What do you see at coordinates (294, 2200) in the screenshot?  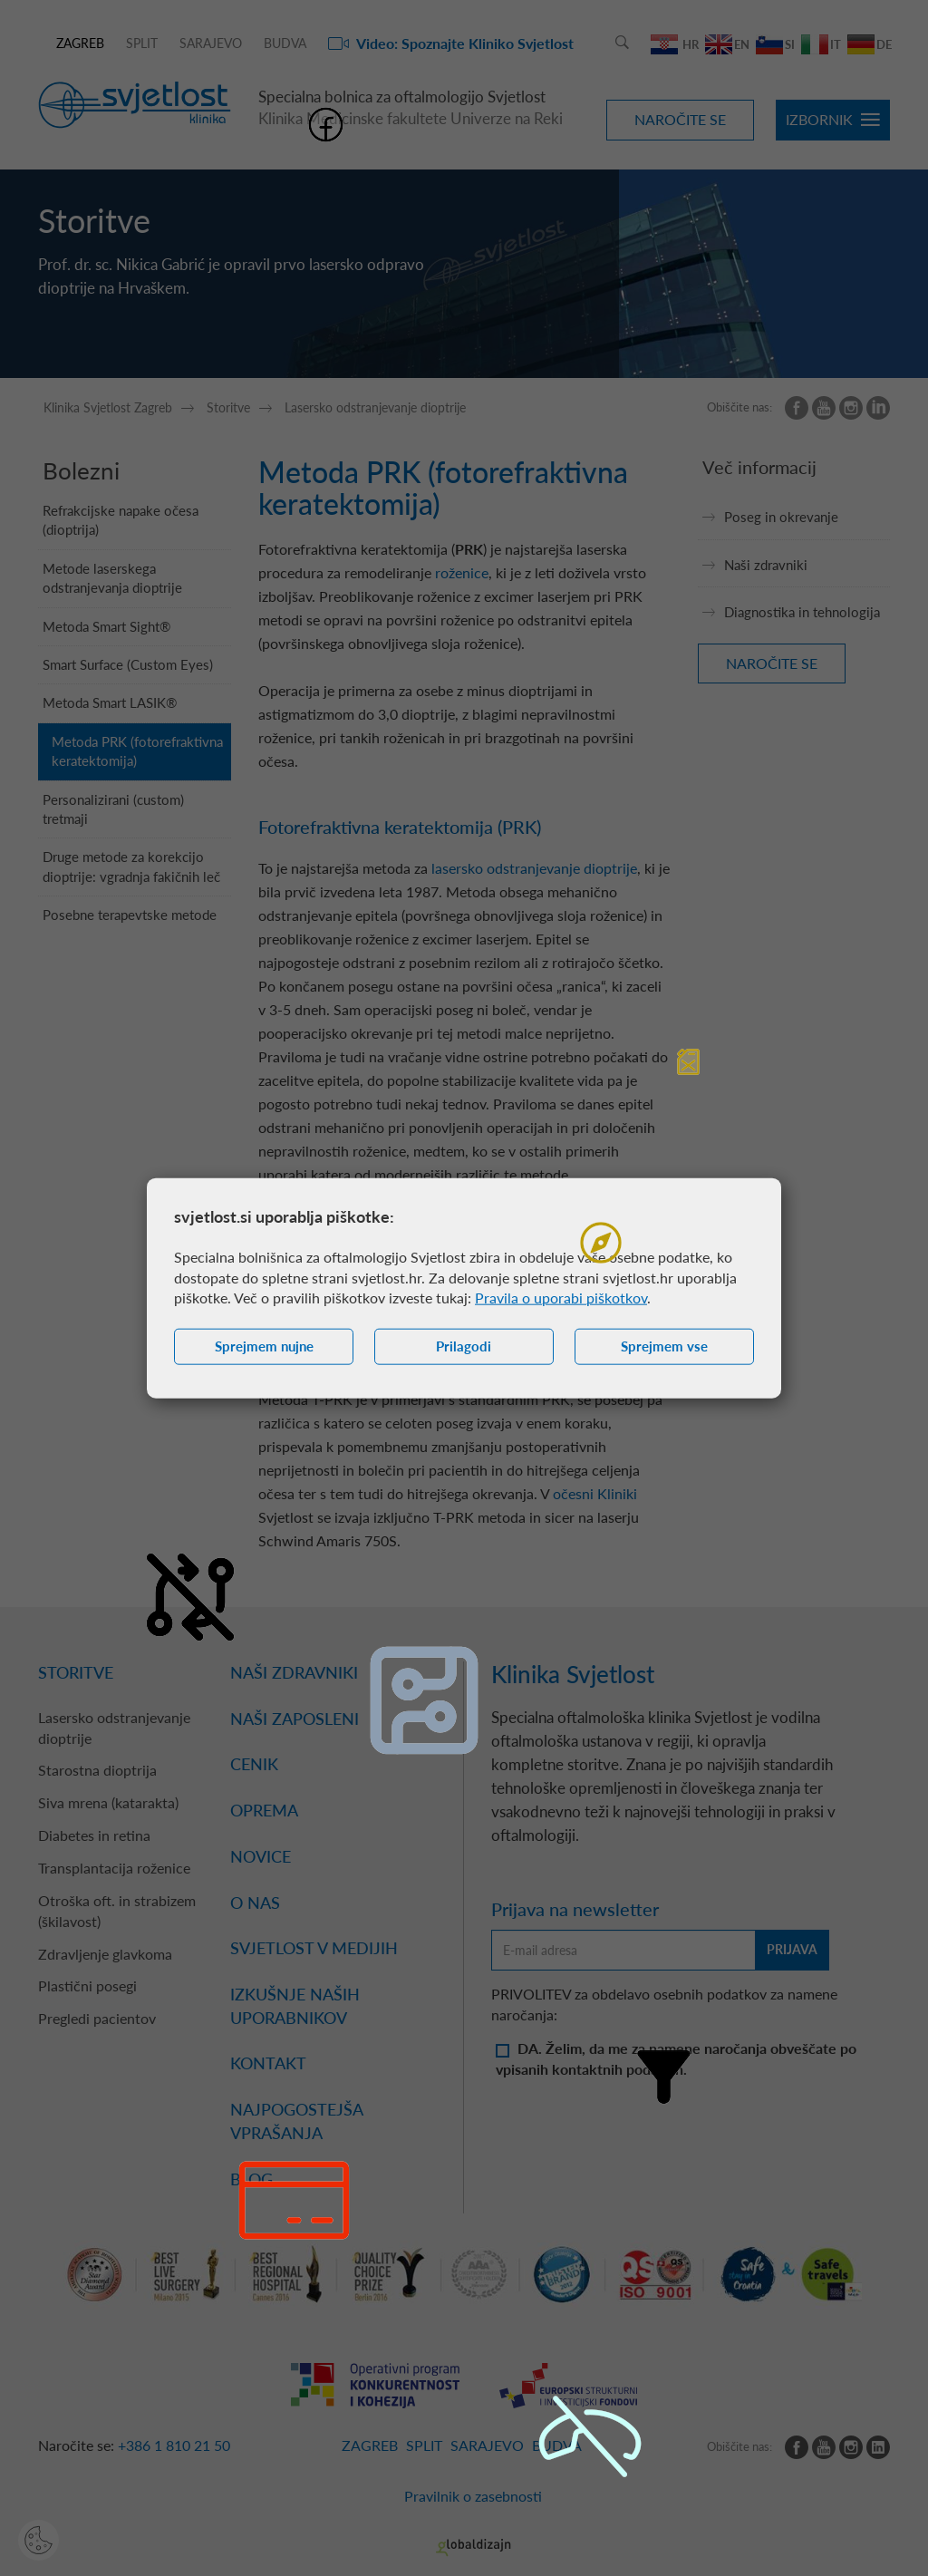 I see `manage payment methods` at bounding box center [294, 2200].